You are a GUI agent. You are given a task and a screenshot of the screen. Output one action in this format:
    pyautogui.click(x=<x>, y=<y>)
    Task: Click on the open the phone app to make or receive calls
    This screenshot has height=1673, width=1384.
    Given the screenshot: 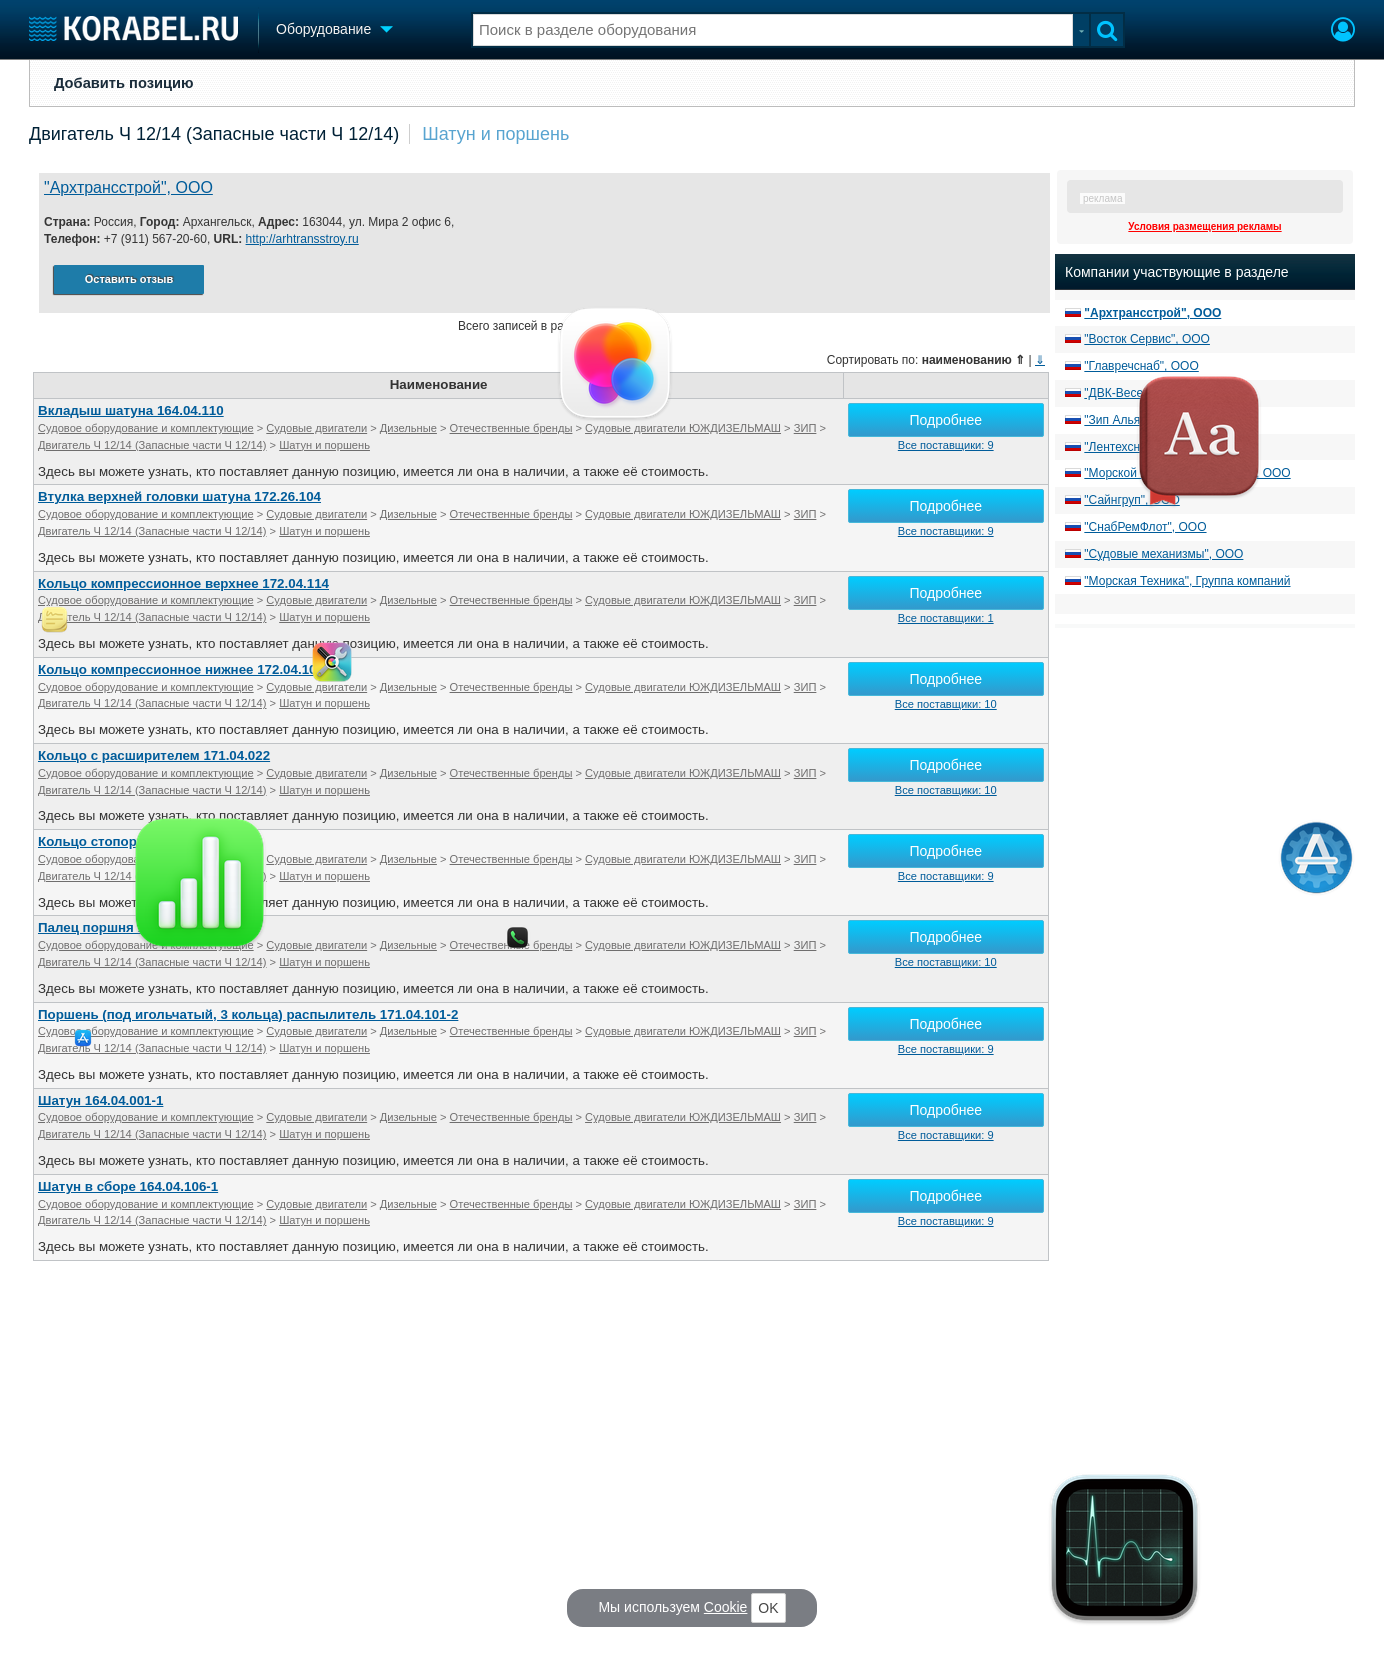 What is the action you would take?
    pyautogui.click(x=517, y=937)
    